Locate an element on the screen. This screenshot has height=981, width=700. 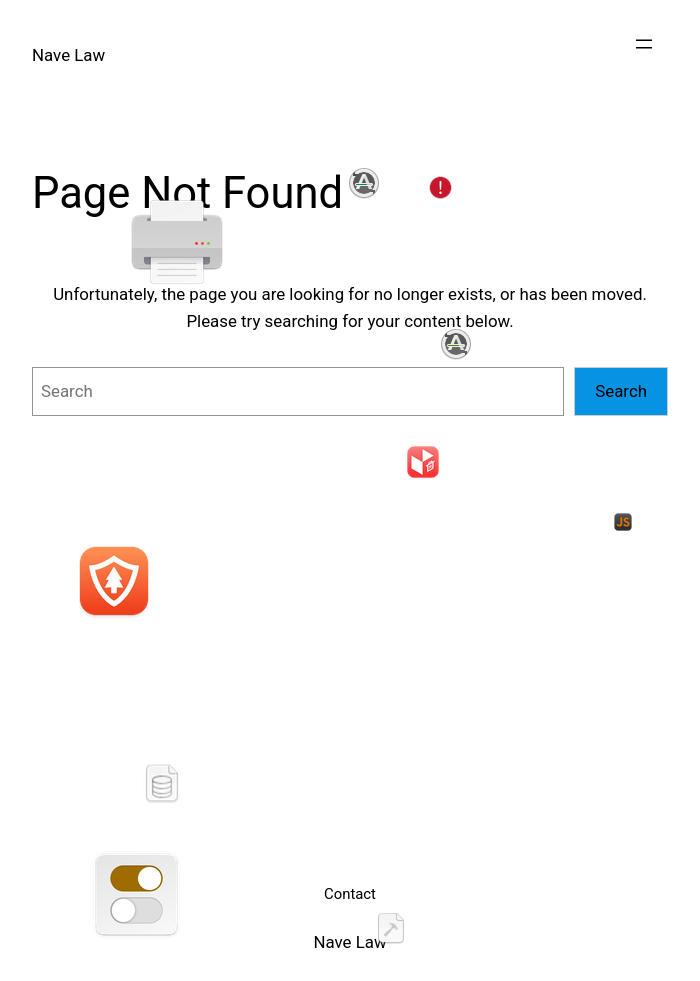
indicates important or critical status is located at coordinates (440, 187).